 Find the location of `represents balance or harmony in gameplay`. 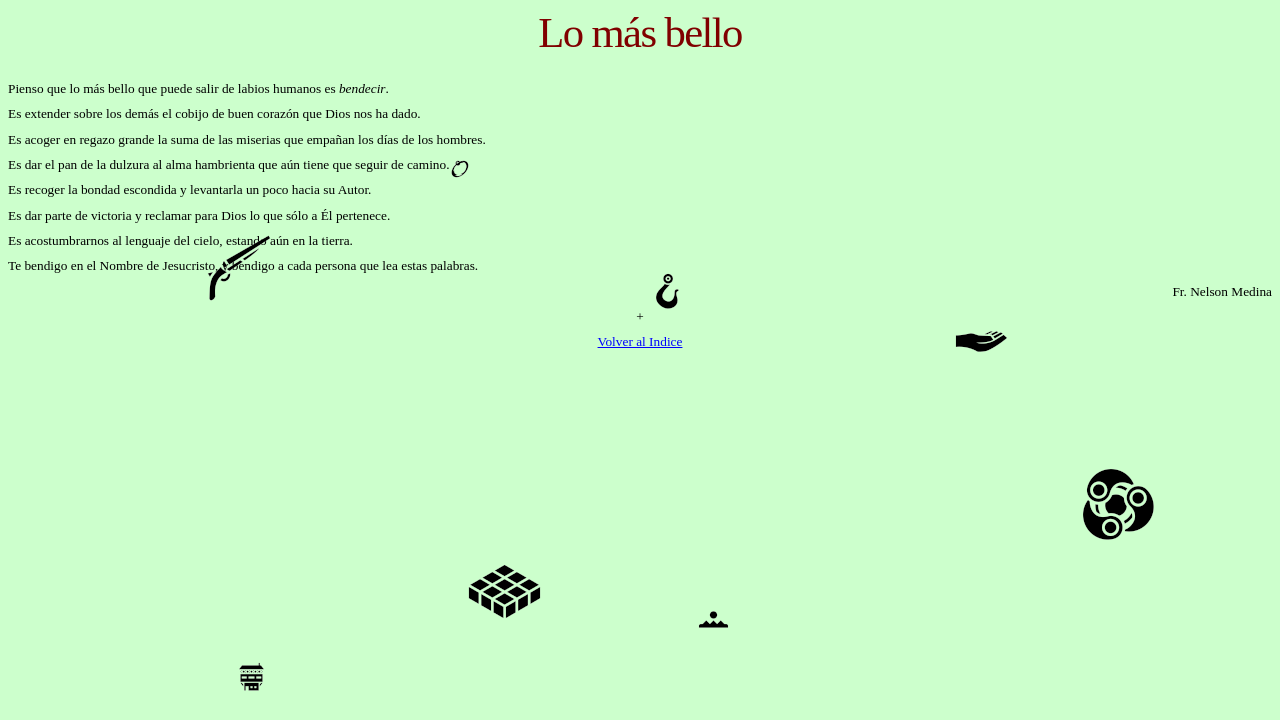

represents balance or harmony in gameplay is located at coordinates (1118, 504).